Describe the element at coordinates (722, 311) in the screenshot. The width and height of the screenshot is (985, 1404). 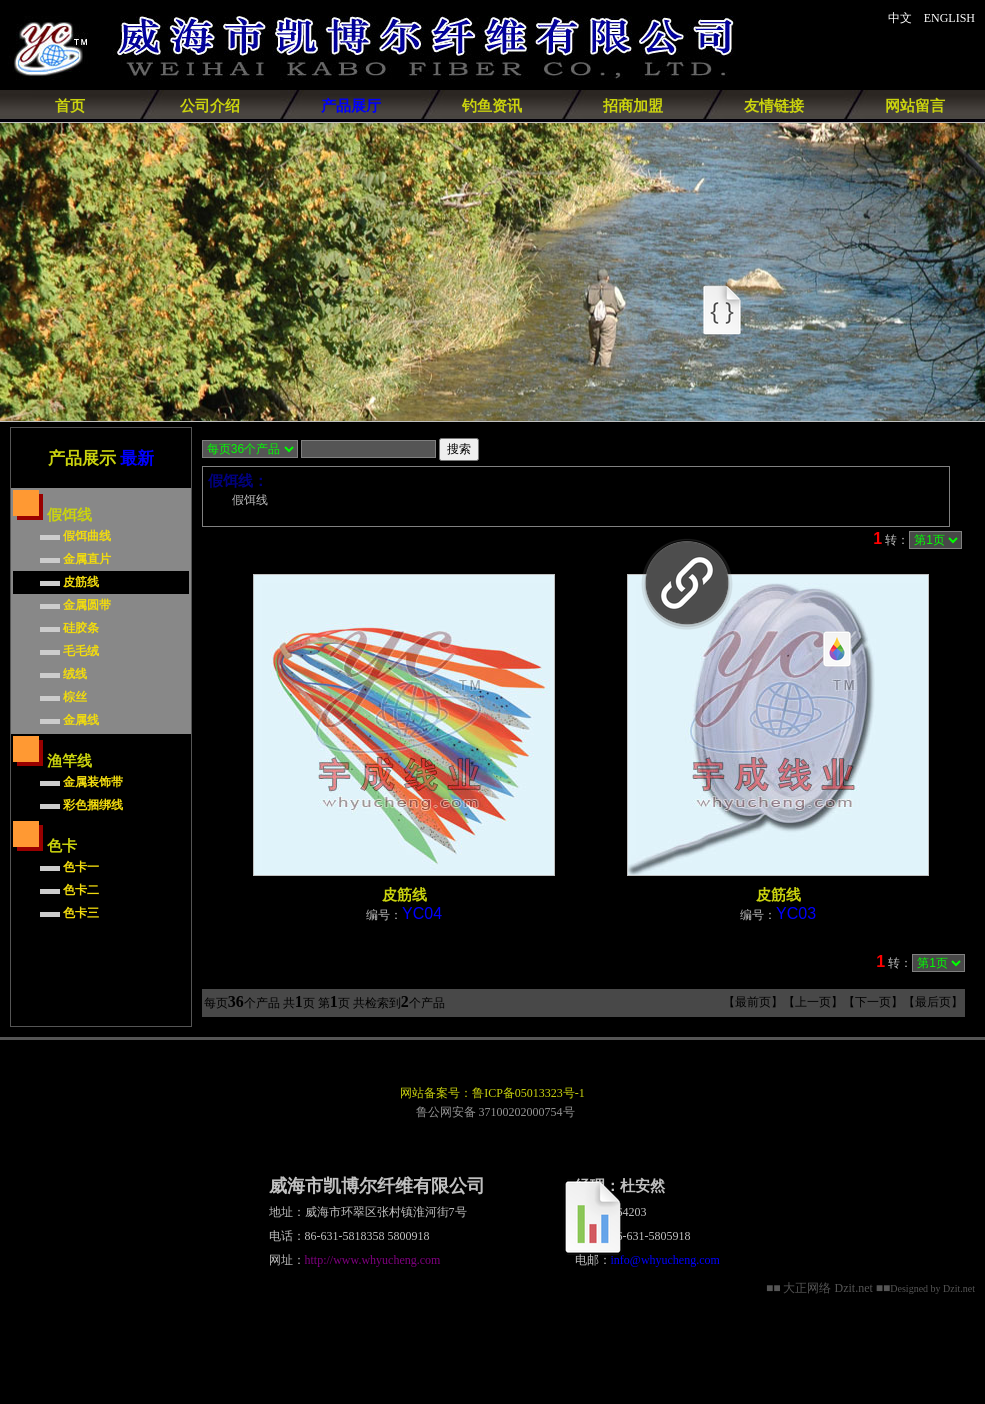
I see `a blank or empty script file` at that location.